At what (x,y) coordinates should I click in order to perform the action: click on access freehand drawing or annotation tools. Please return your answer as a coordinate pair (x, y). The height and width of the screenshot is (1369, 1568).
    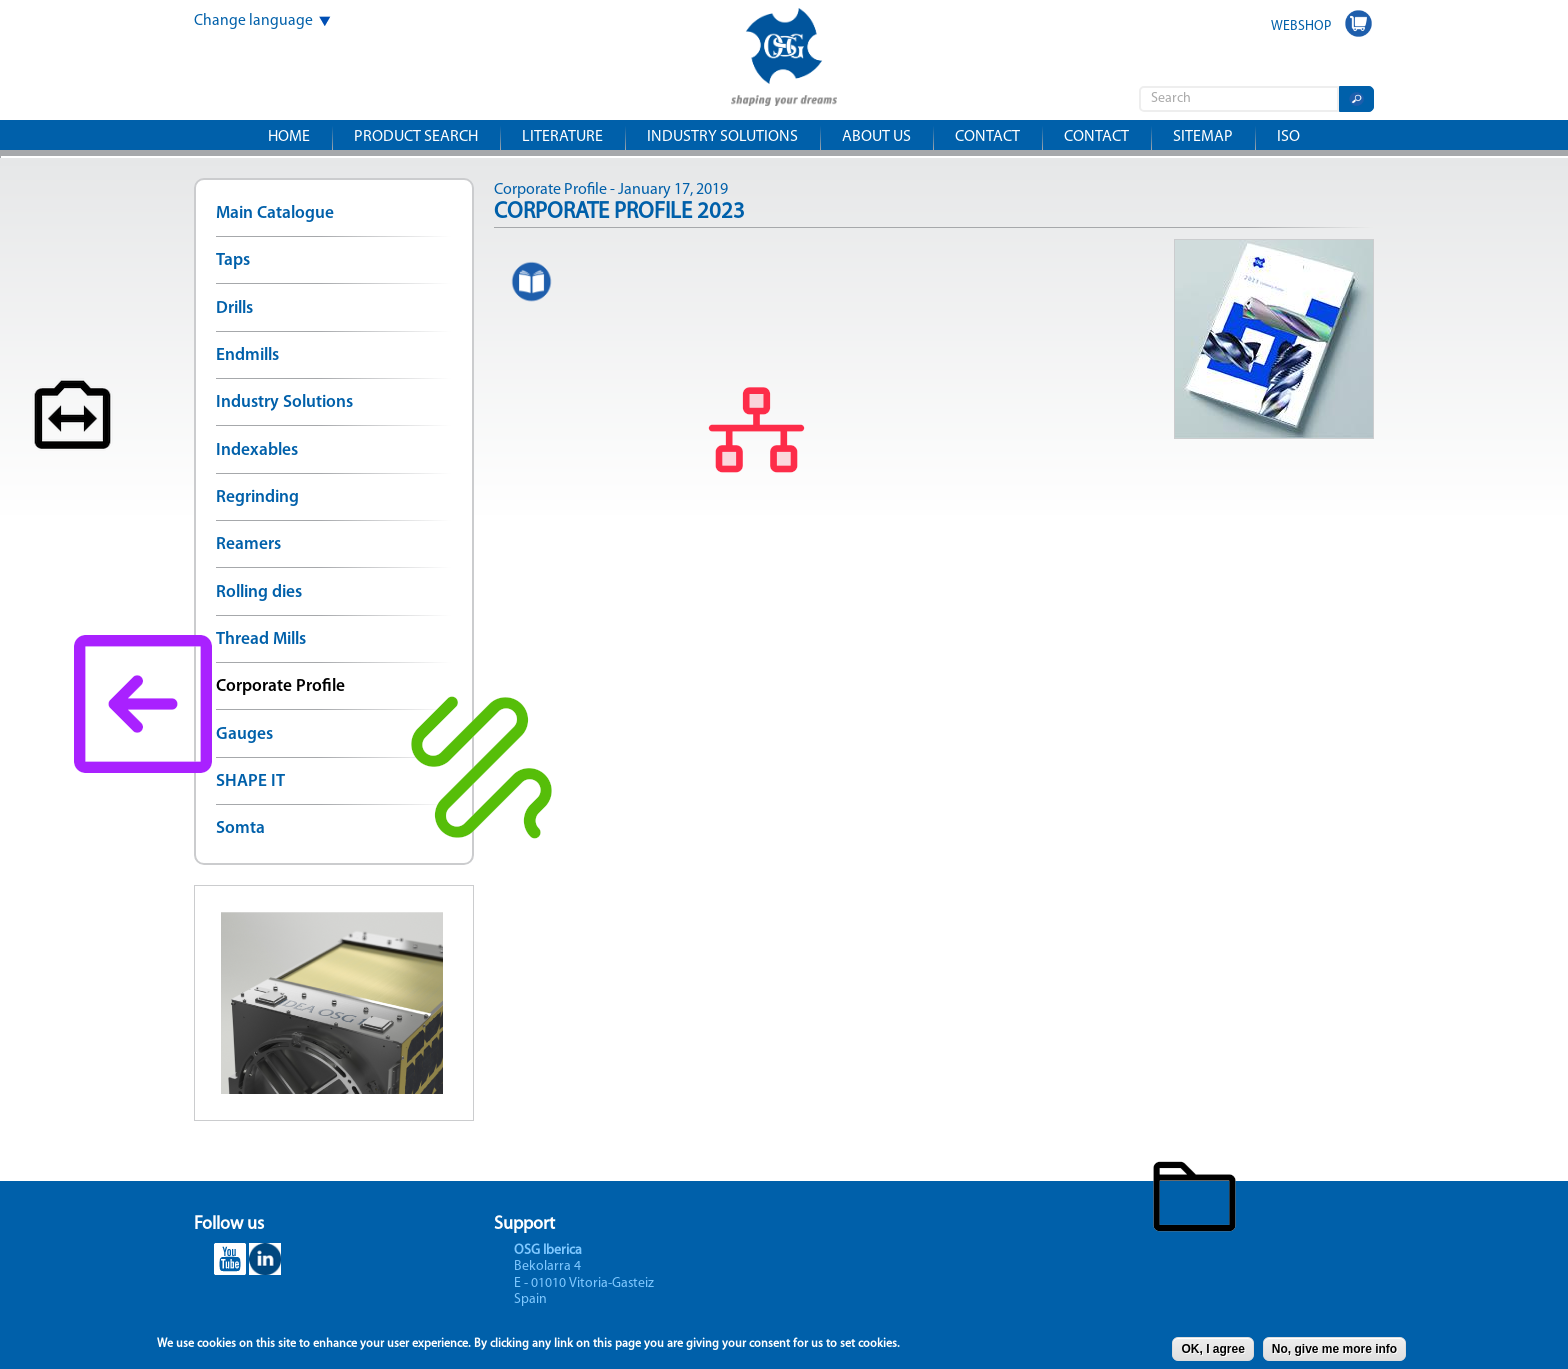
    Looking at the image, I should click on (481, 767).